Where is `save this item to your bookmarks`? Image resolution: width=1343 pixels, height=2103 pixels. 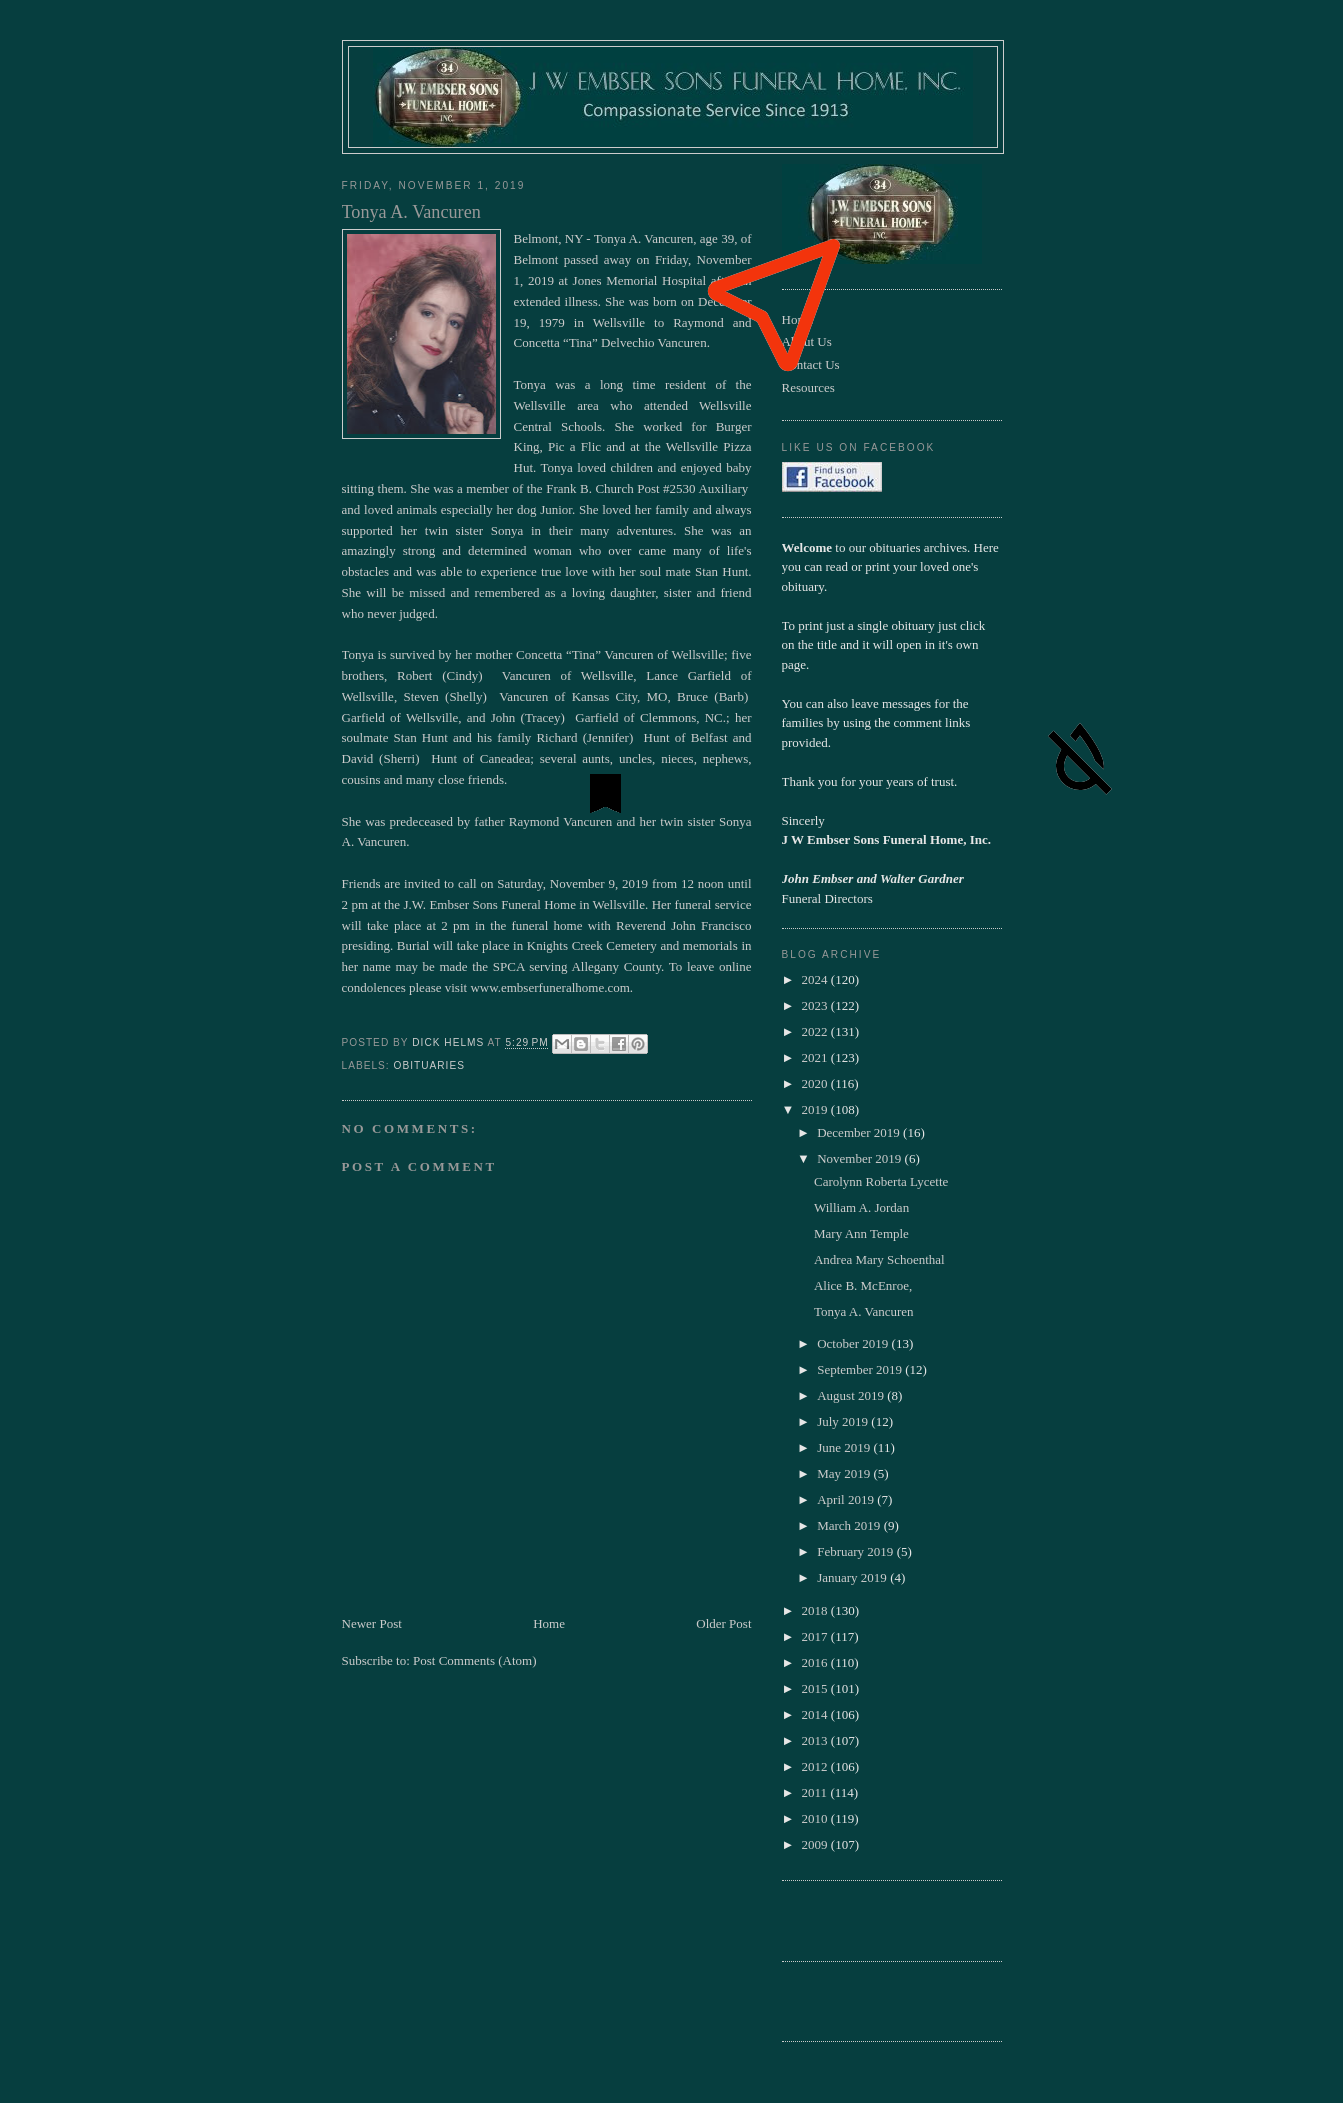
save this item to your bookmarks is located at coordinates (605, 793).